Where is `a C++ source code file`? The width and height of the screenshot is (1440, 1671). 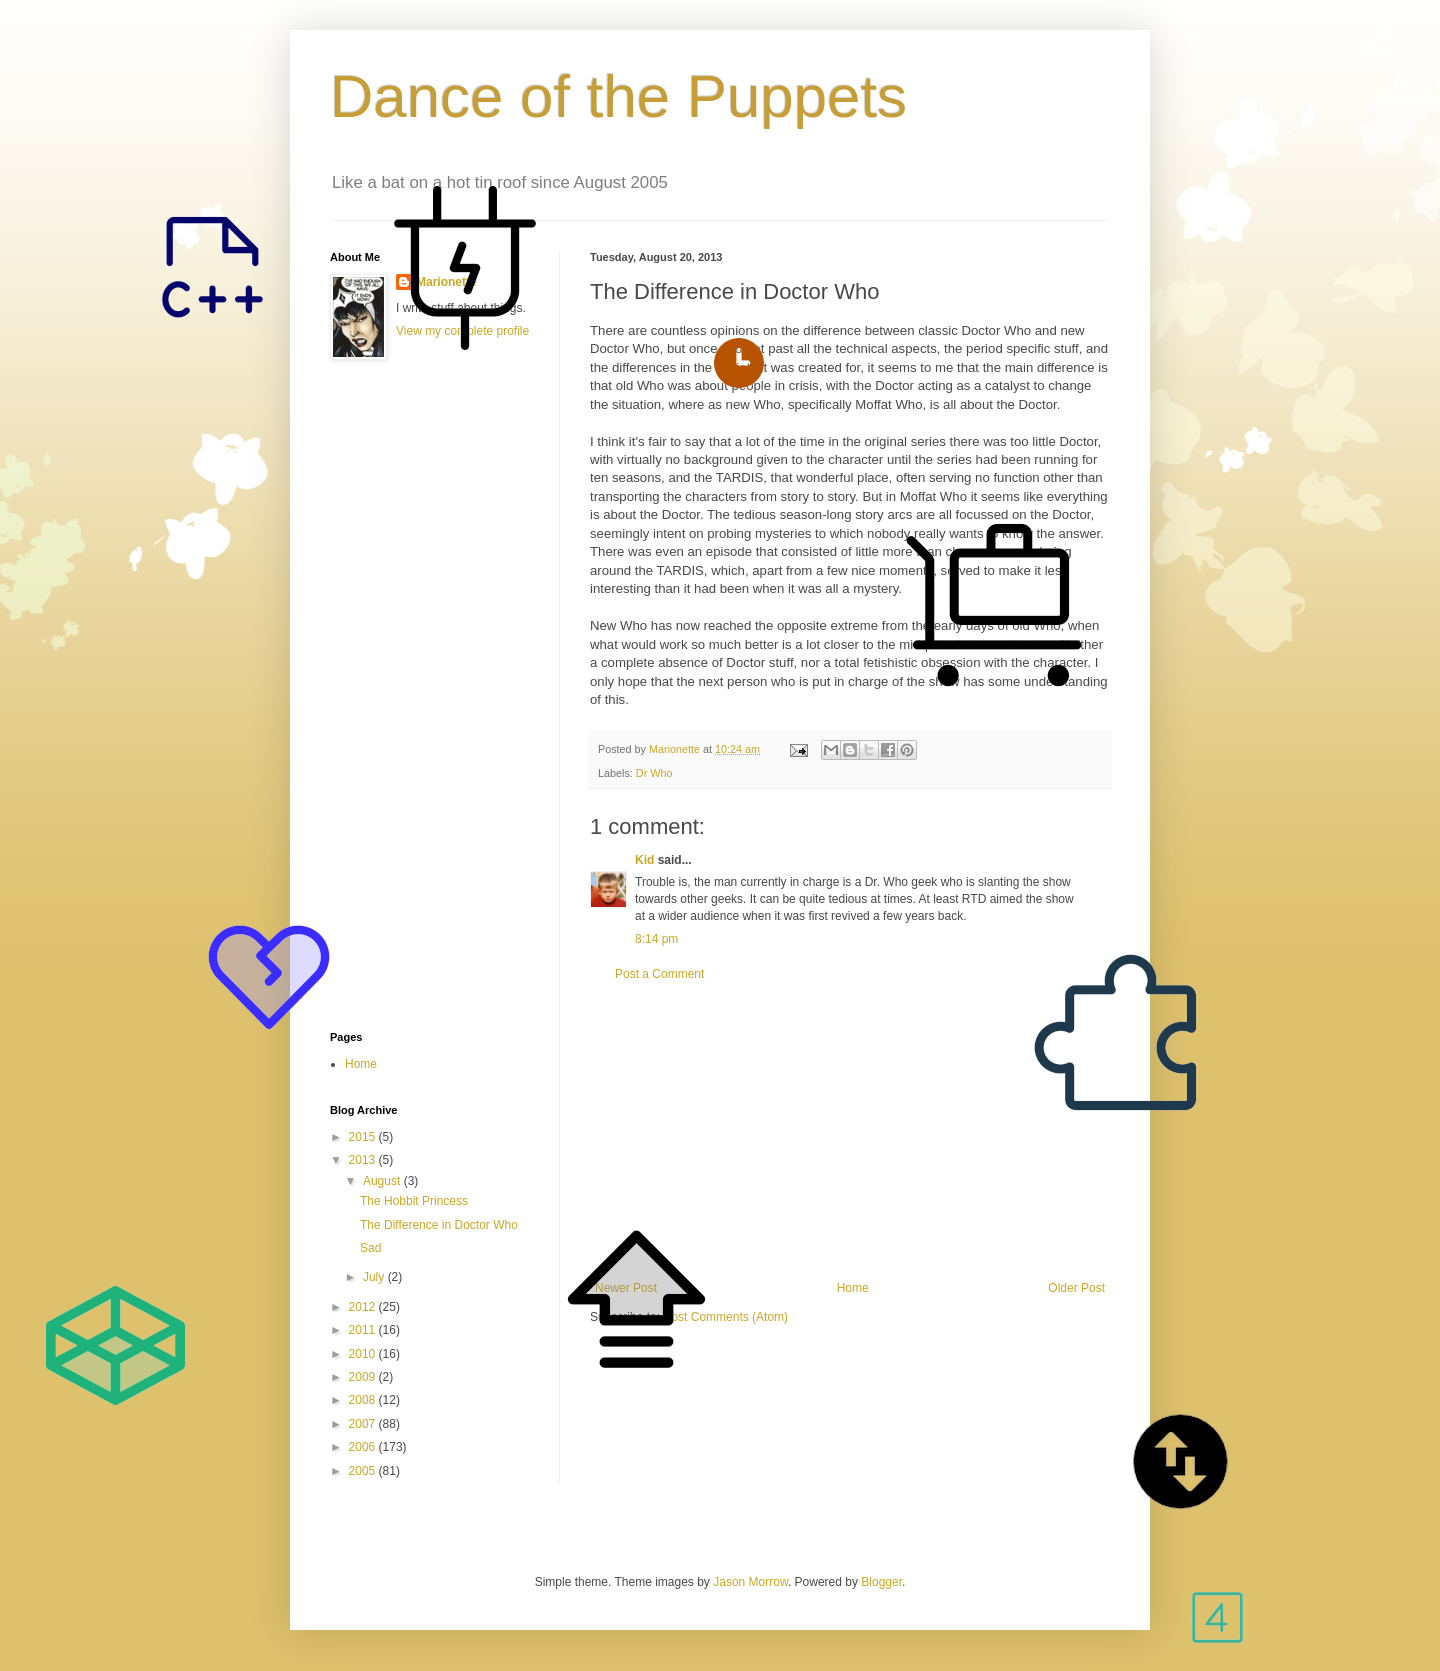
a C++ source code file is located at coordinates (212, 271).